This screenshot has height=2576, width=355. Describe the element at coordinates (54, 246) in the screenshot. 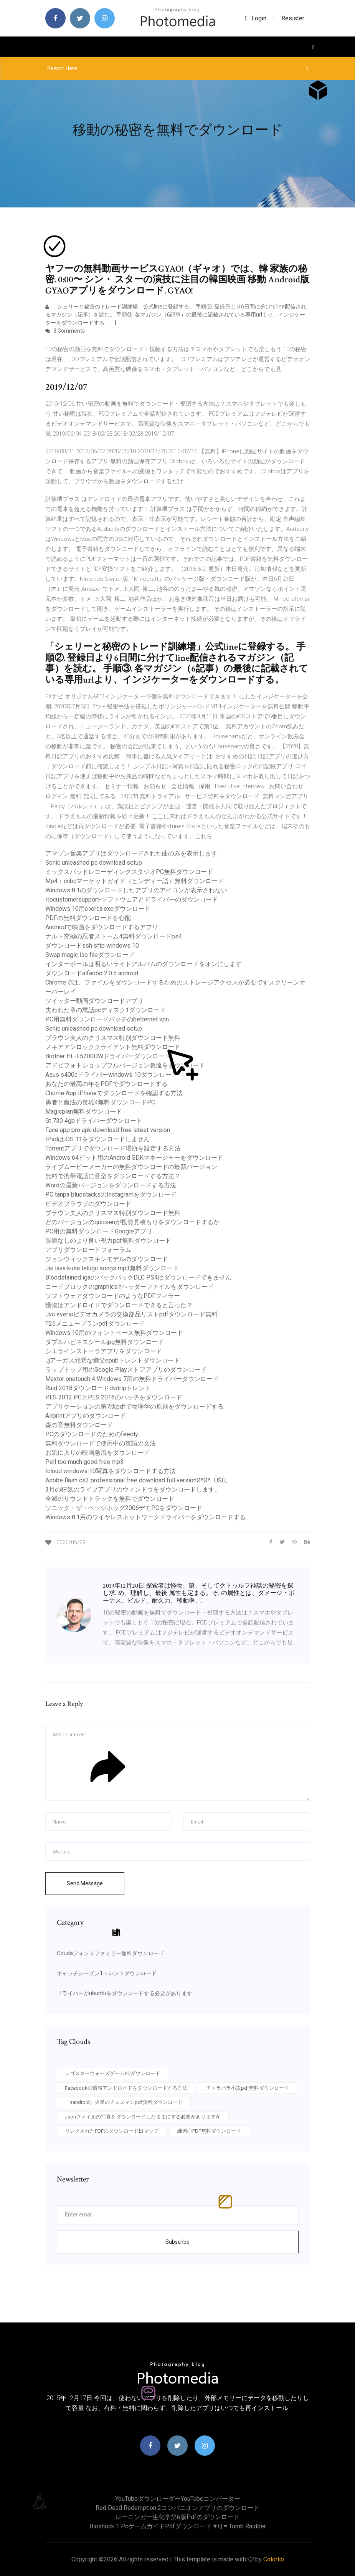

I see `confirms a completed action or task` at that location.